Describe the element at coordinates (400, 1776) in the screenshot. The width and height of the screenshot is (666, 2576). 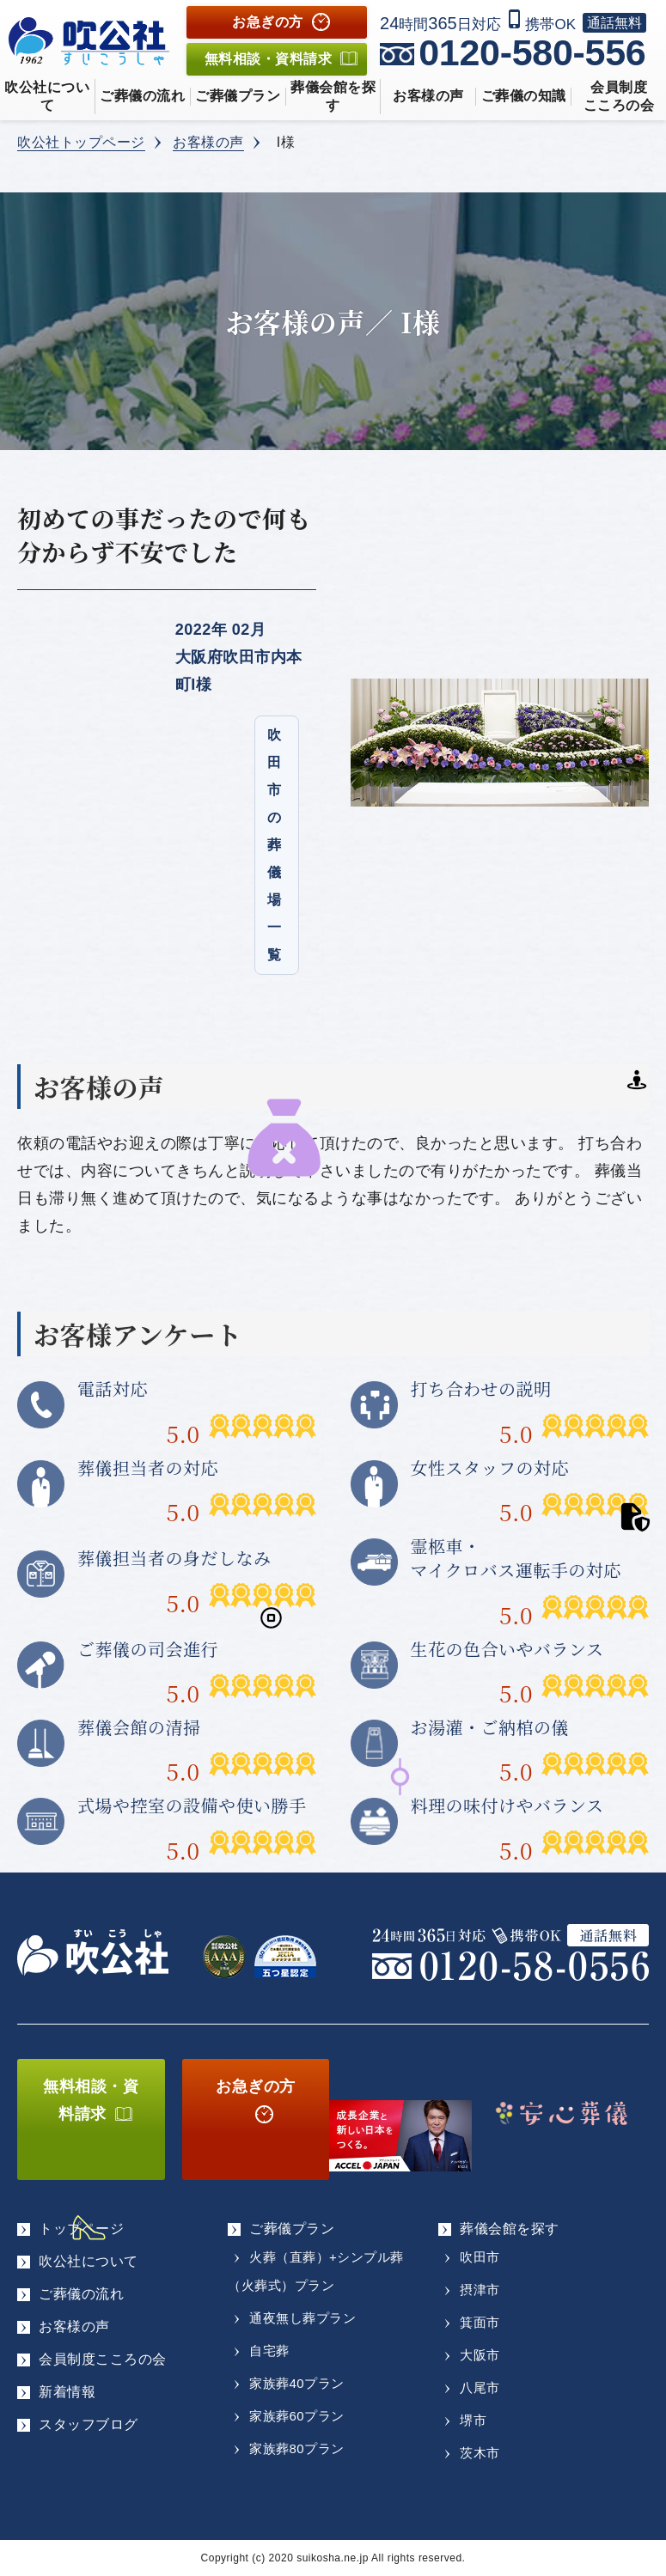
I see `view commit history` at that location.